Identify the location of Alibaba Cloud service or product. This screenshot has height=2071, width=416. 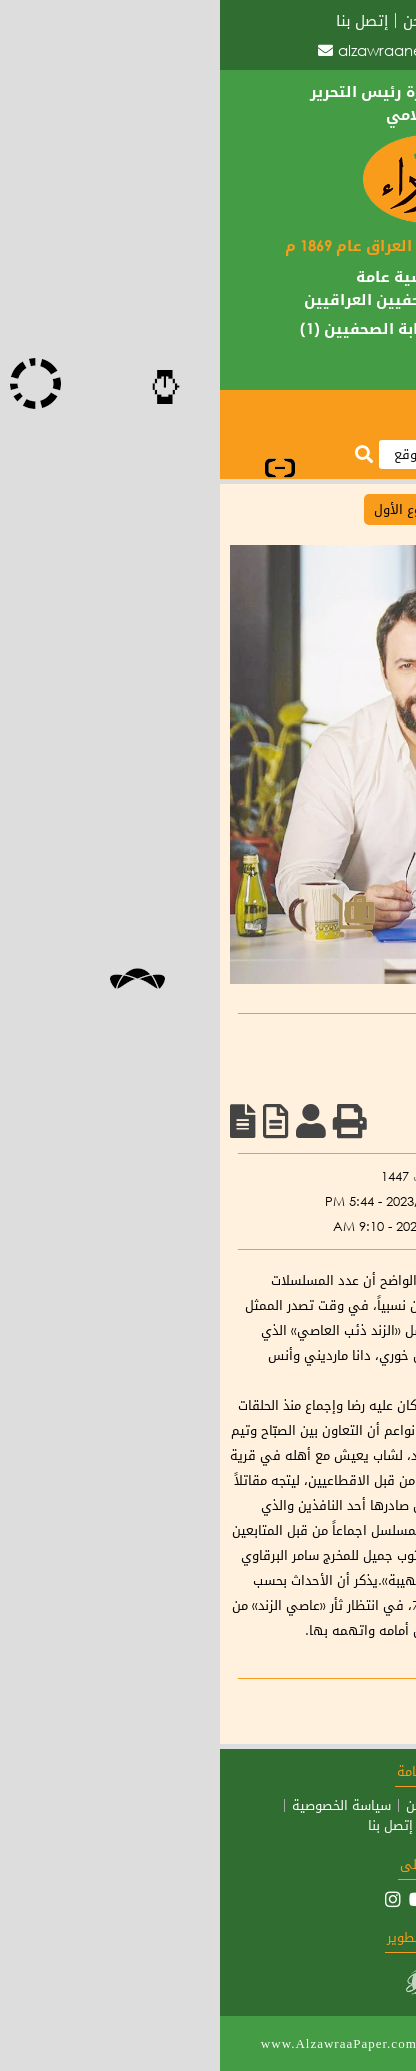
(280, 468).